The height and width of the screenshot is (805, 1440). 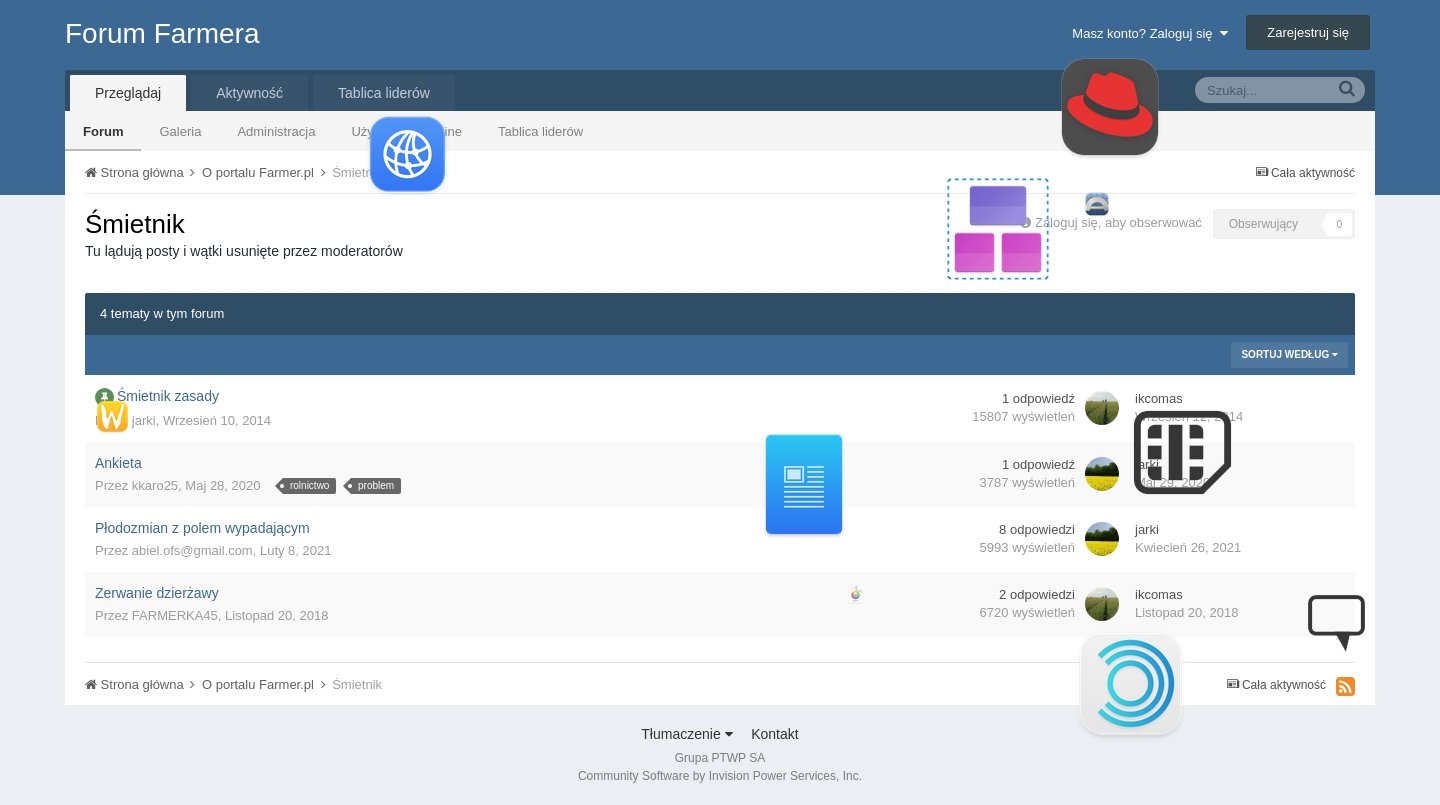 What do you see at coordinates (407, 155) in the screenshot?
I see `manage web apps and browser-based applications` at bounding box center [407, 155].